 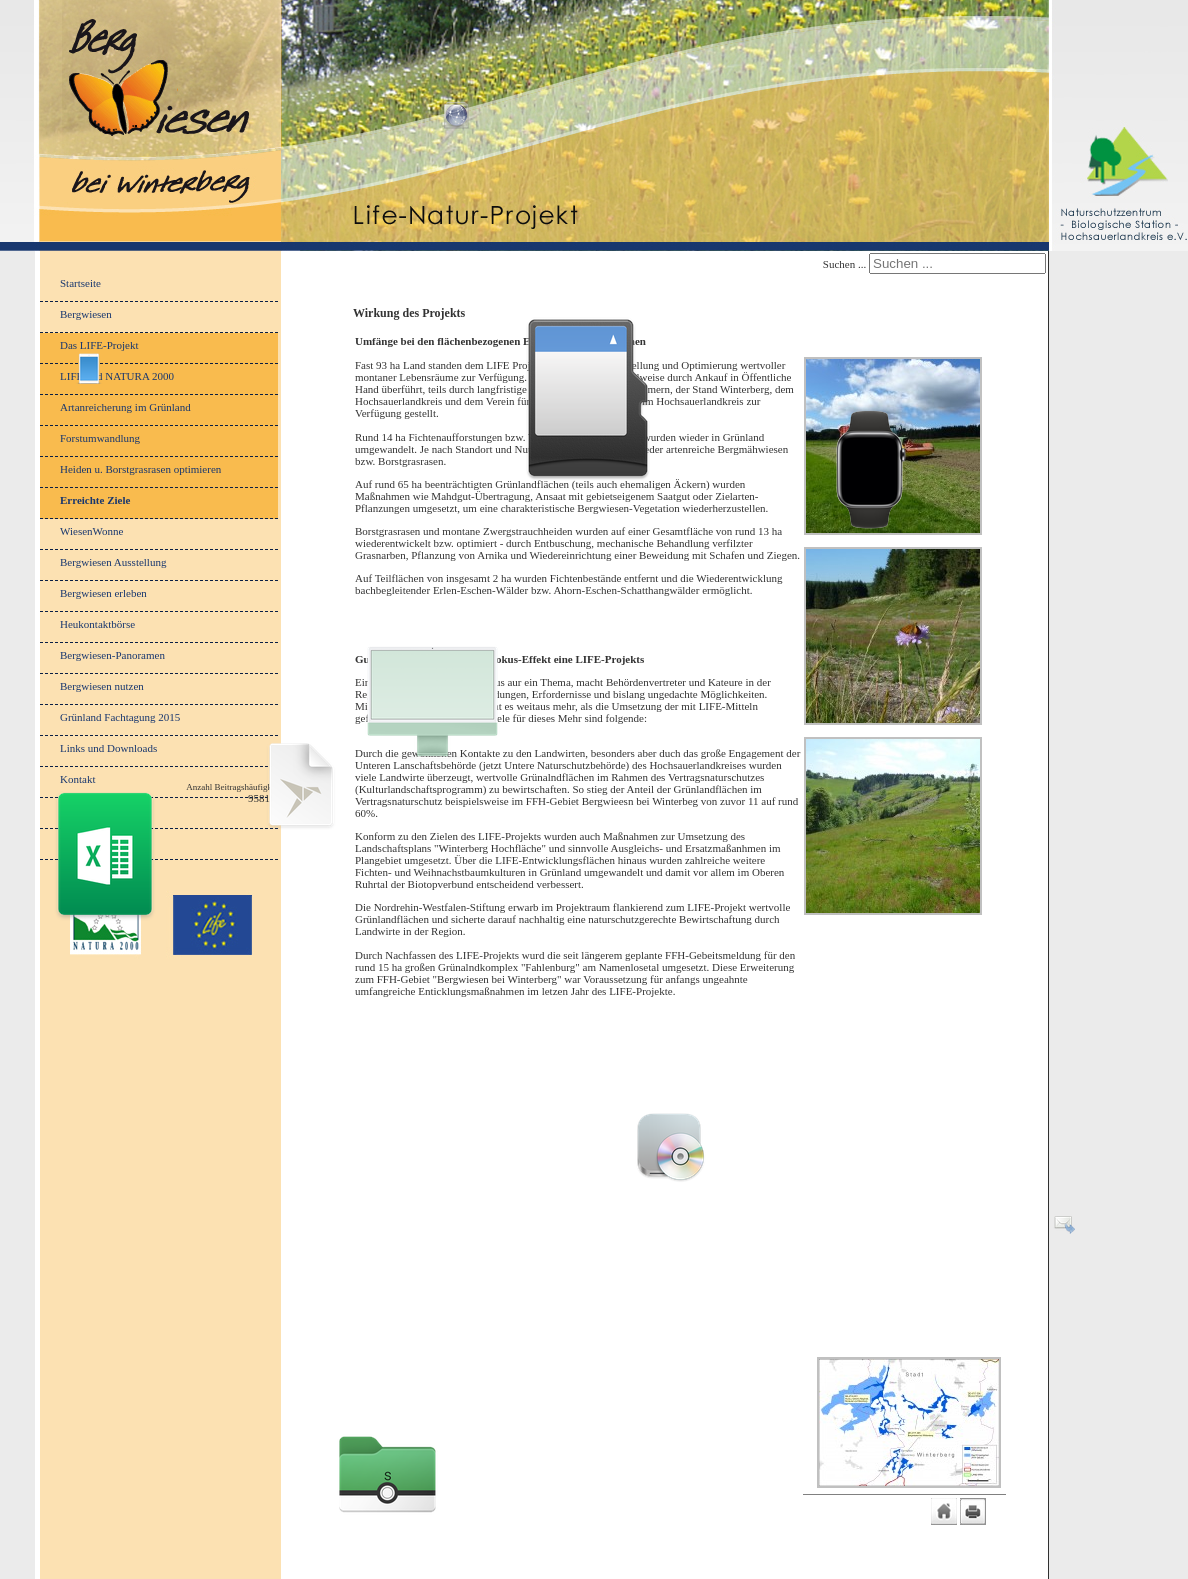 I want to click on open the DVD player application, so click(x=669, y=1145).